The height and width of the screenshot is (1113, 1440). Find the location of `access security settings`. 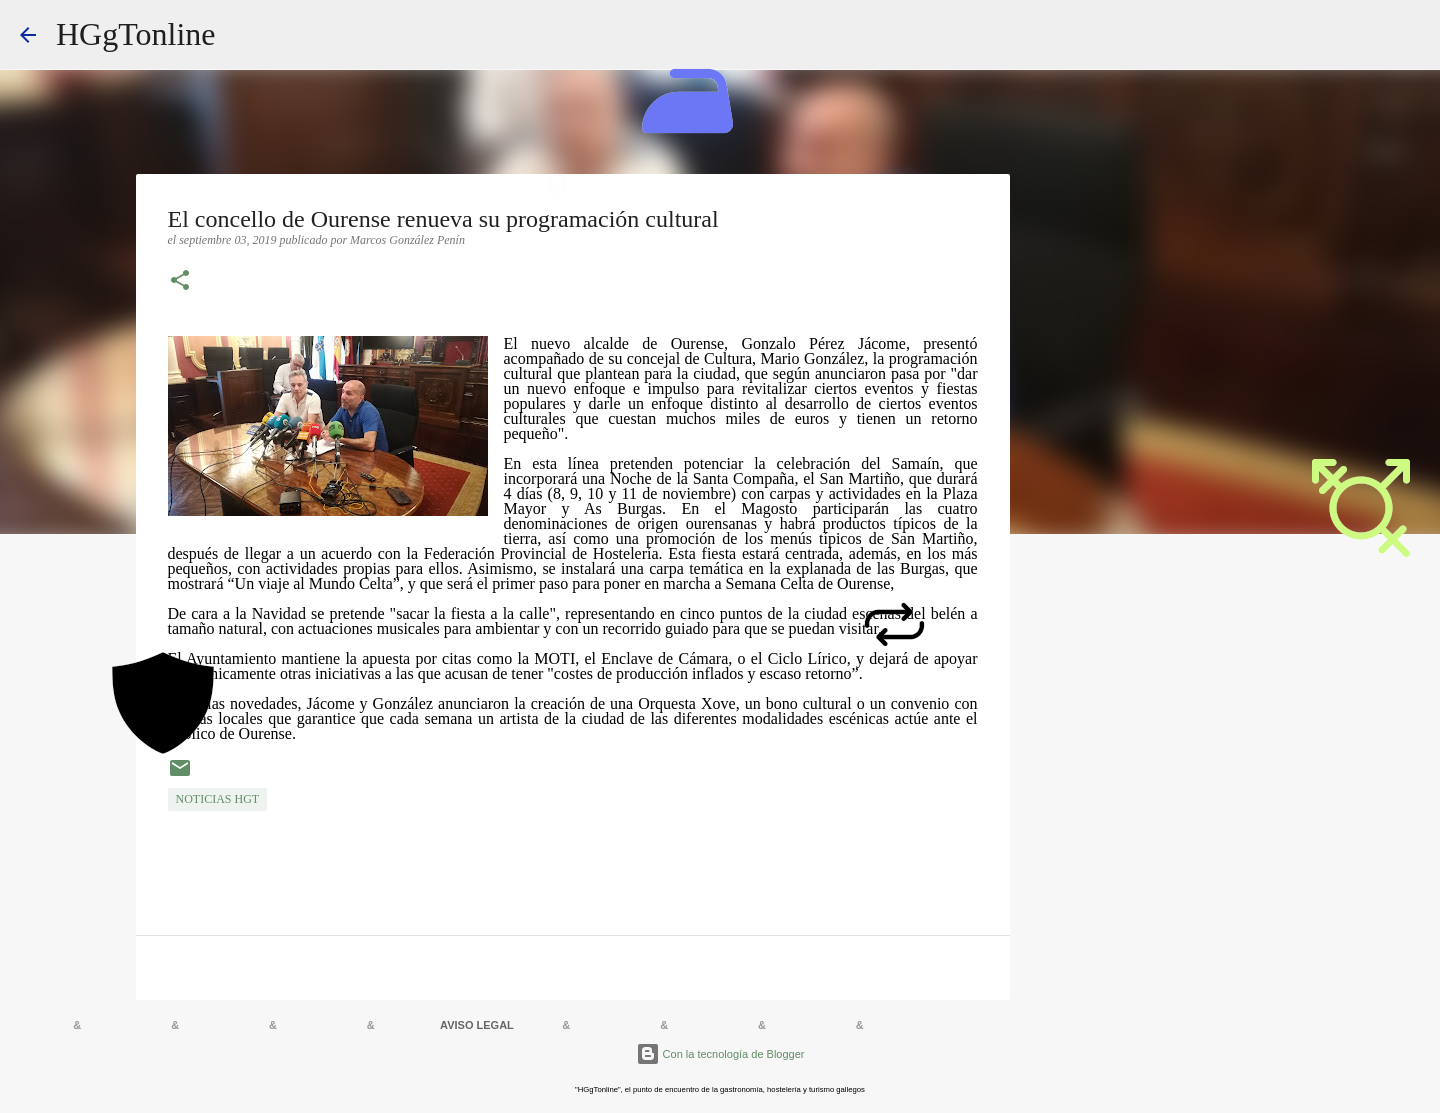

access security settings is located at coordinates (163, 703).